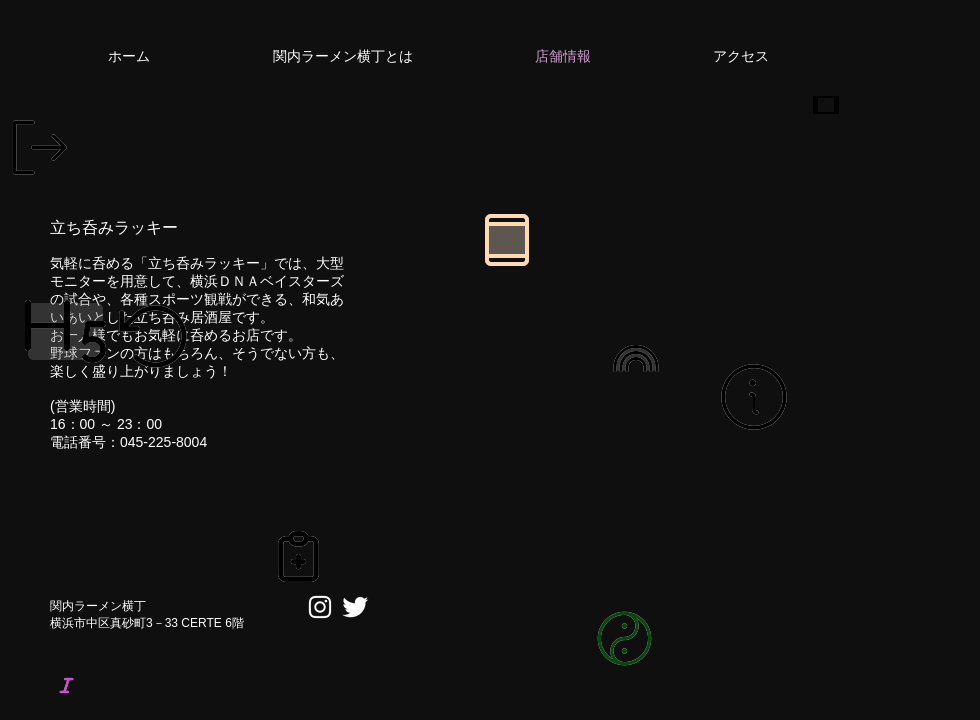 The width and height of the screenshot is (980, 720). Describe the element at coordinates (636, 360) in the screenshot. I see `indicates pride or lgbtq+ content` at that location.